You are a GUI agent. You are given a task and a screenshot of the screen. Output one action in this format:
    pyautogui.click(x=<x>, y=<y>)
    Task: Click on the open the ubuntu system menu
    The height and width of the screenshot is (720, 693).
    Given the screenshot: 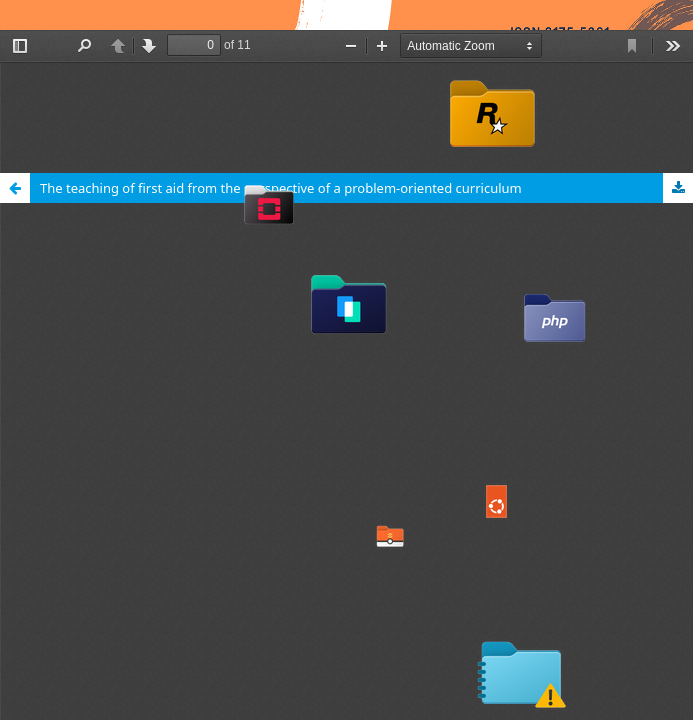 What is the action you would take?
    pyautogui.click(x=496, y=501)
    